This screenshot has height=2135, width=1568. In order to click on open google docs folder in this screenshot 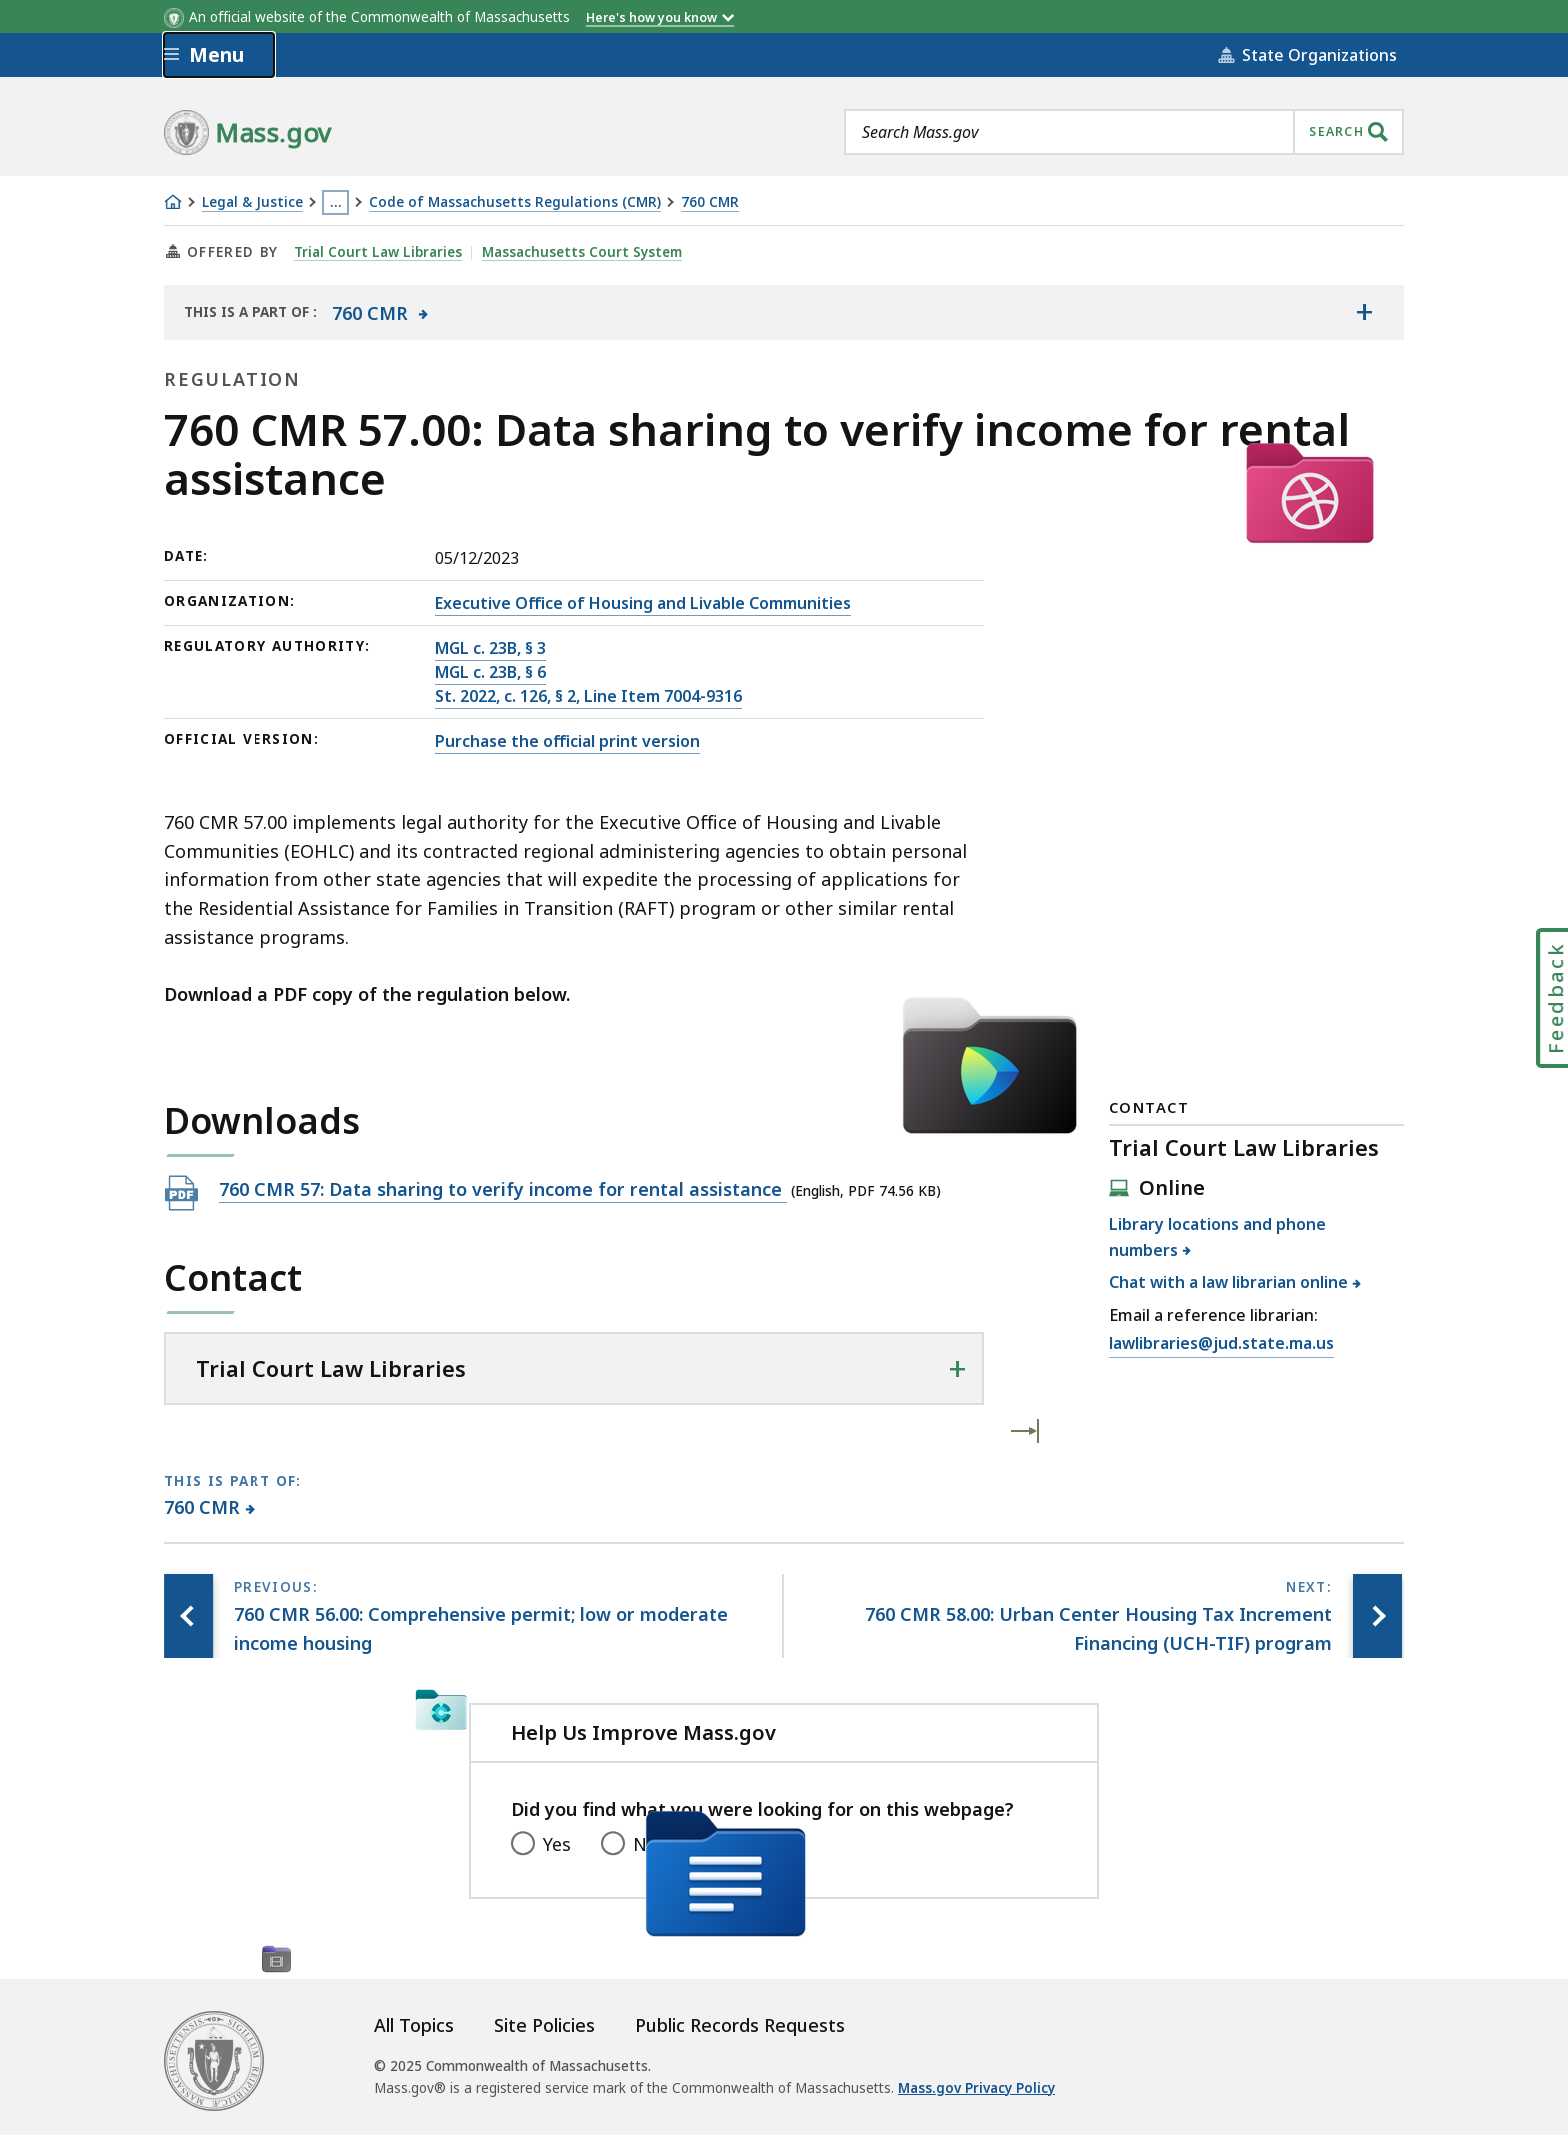, I will do `click(725, 1878)`.